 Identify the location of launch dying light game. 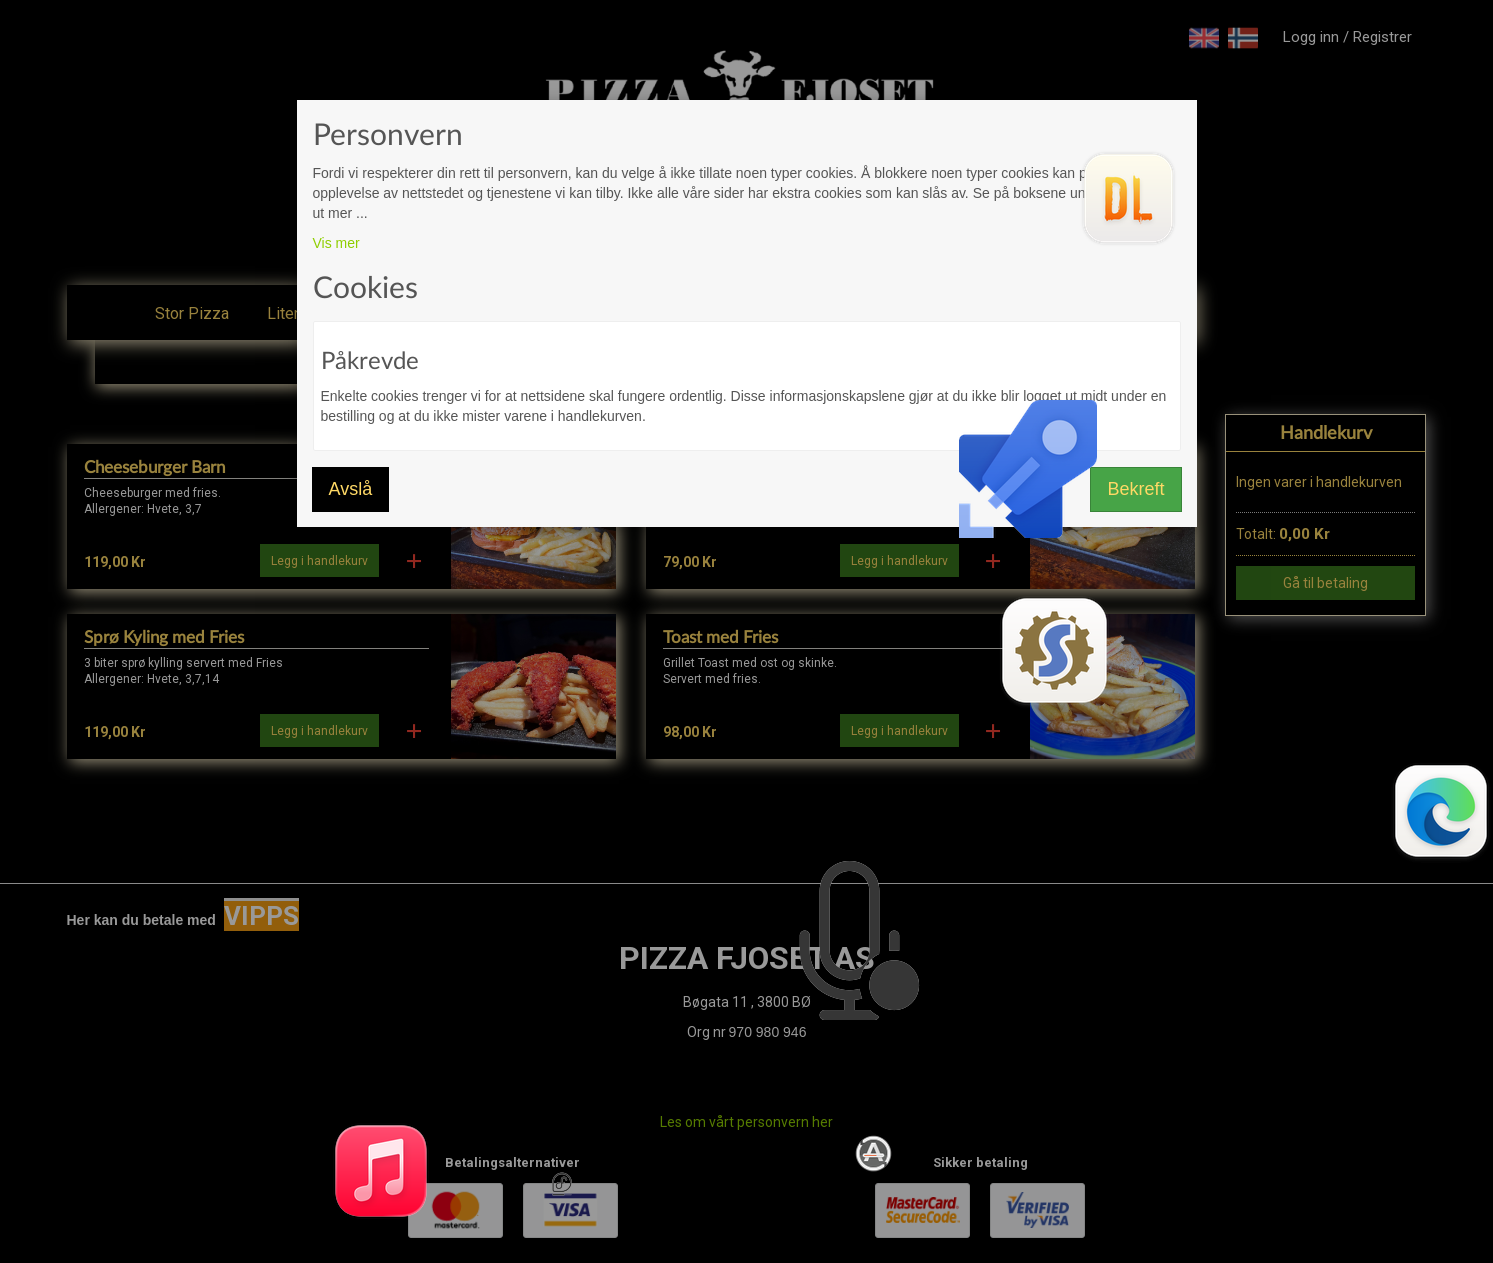
(1128, 198).